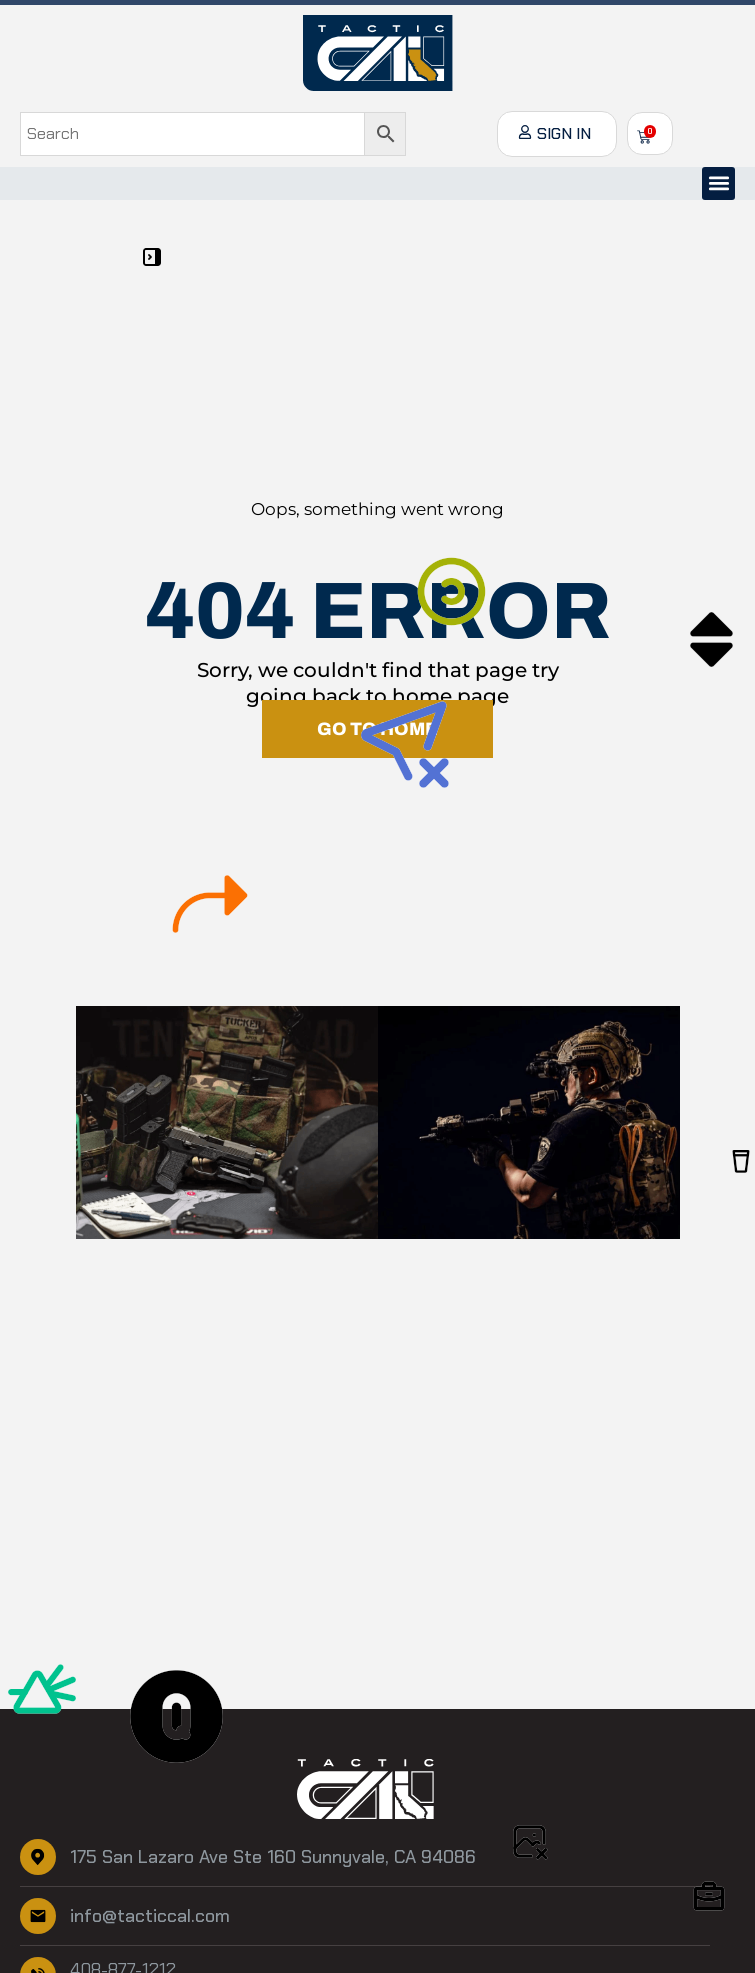  Describe the element at coordinates (711, 639) in the screenshot. I see `expand or collapse a dropdown menu` at that location.